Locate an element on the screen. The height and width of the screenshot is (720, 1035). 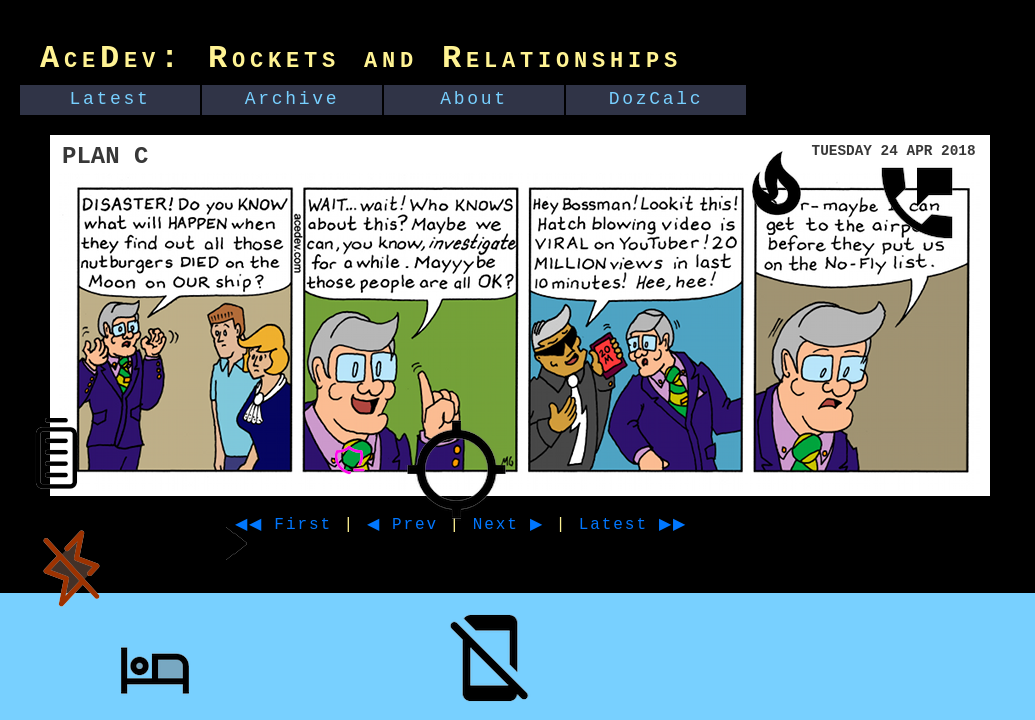
battery fully charged is located at coordinates (56, 454).